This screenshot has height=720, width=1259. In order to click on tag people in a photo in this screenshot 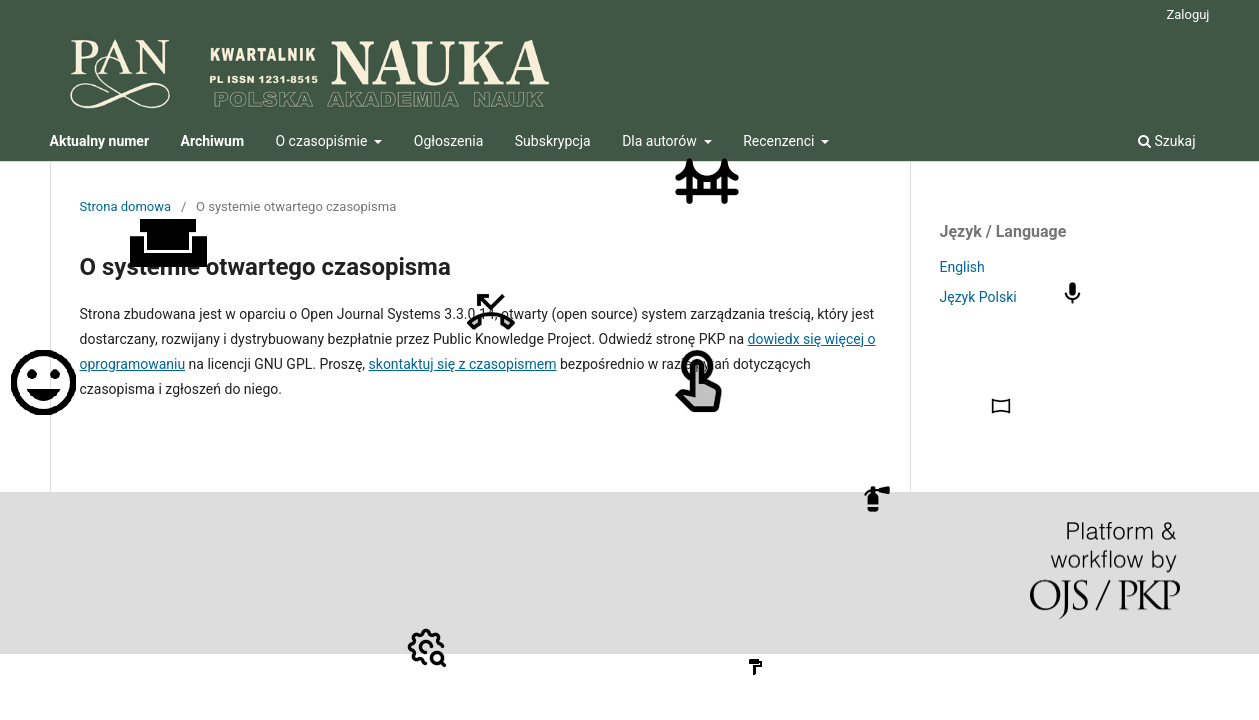, I will do `click(43, 382)`.